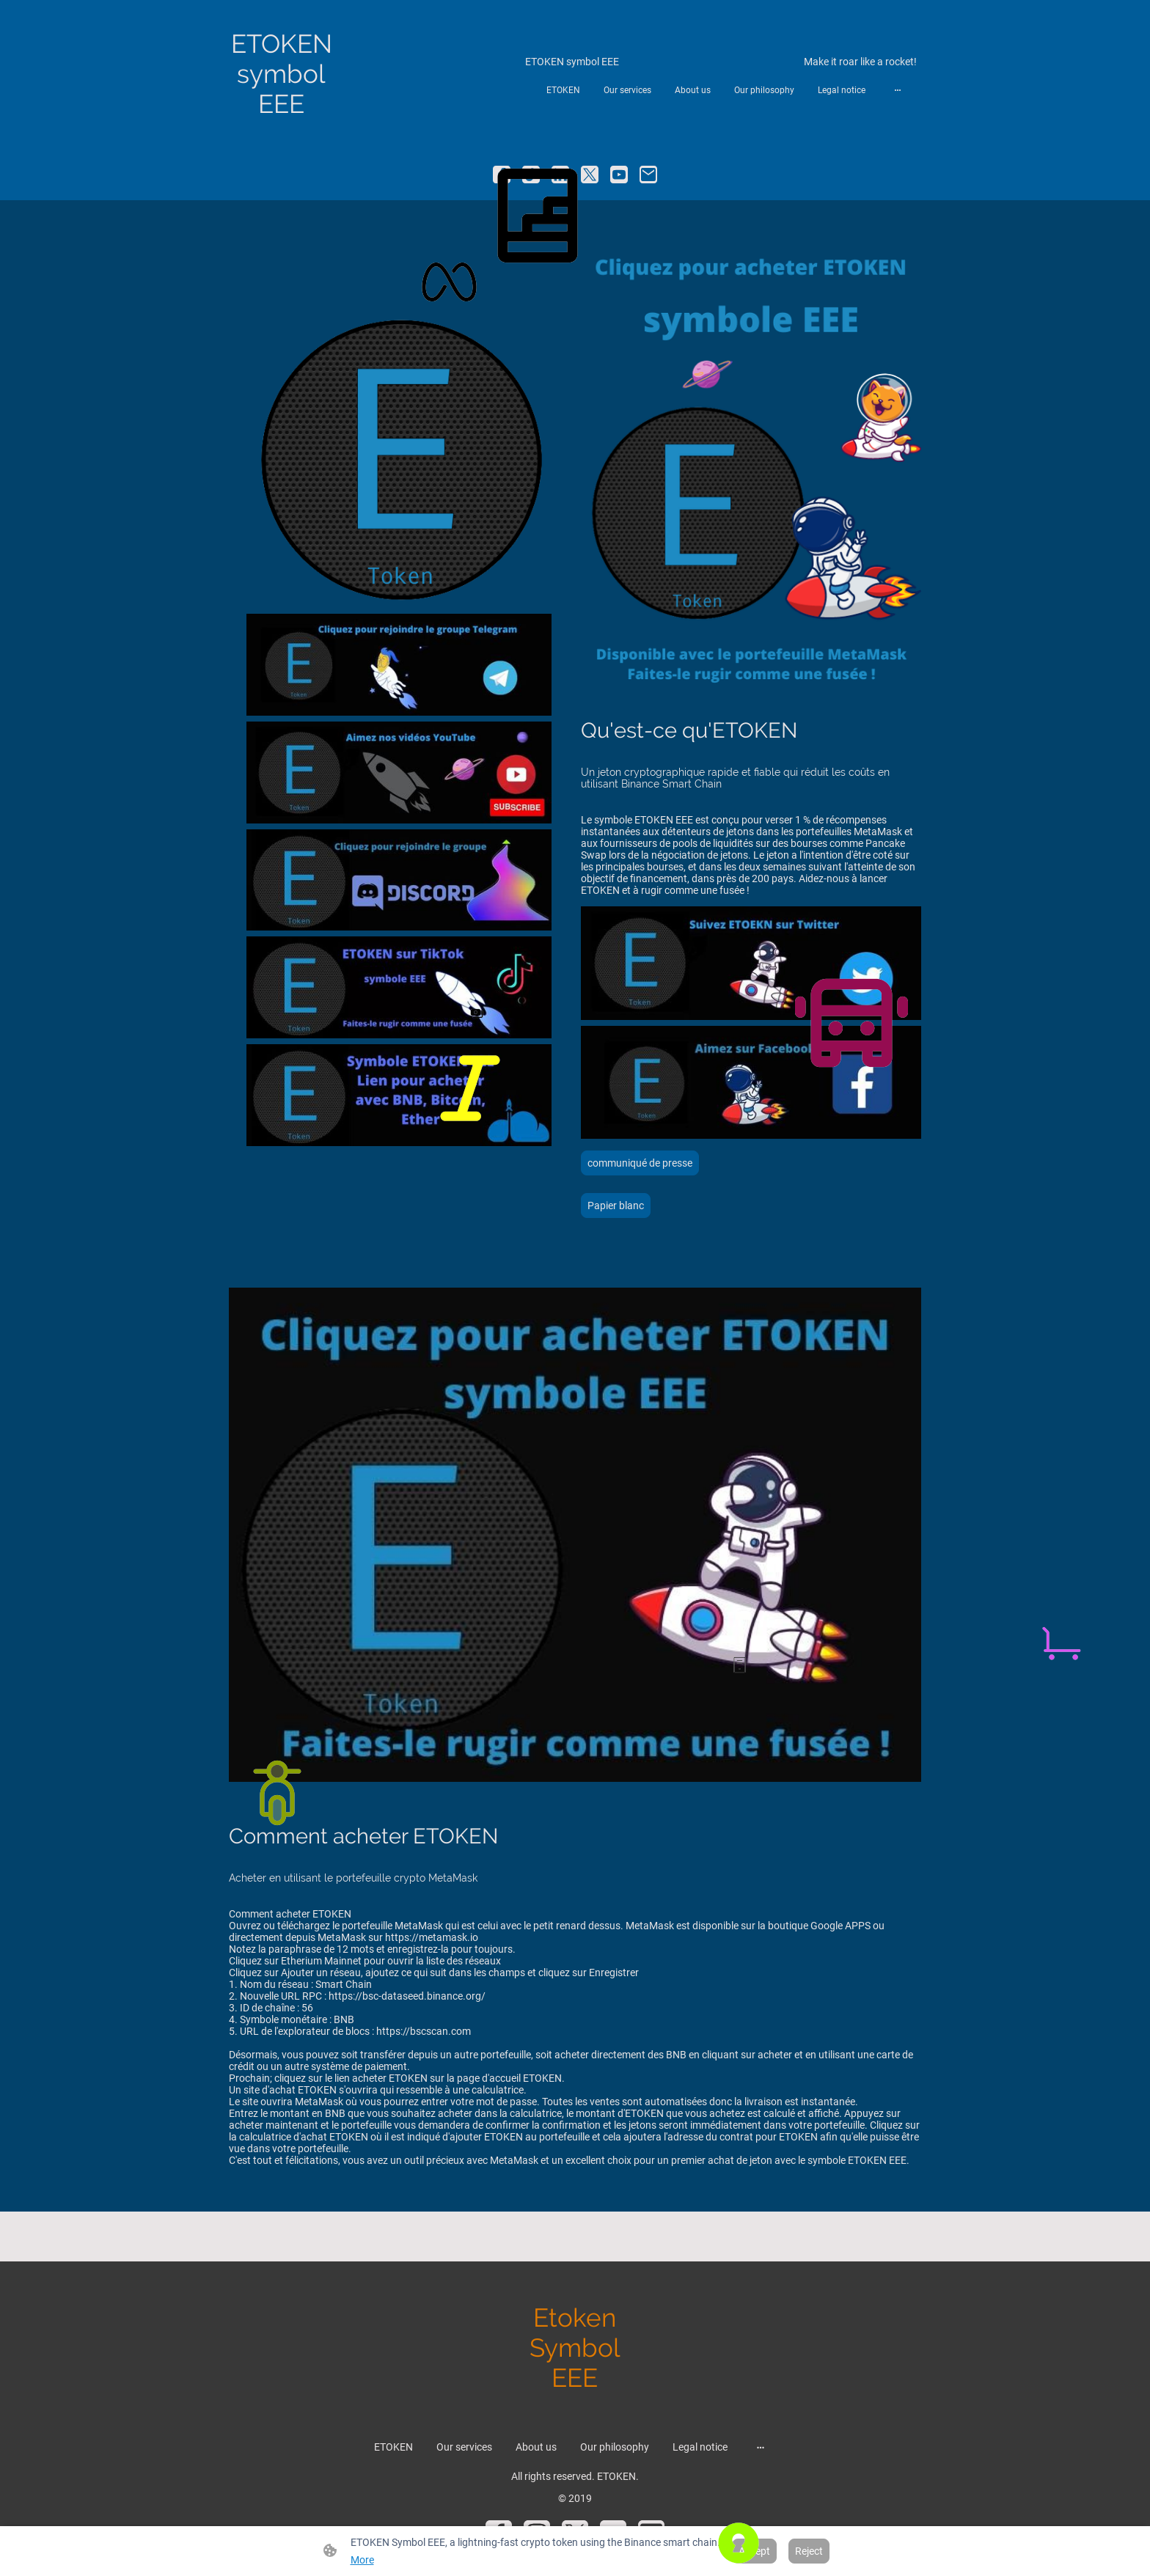 This screenshot has height=2576, width=1150. Describe the element at coordinates (449, 282) in the screenshot. I see `meta company logo` at that location.